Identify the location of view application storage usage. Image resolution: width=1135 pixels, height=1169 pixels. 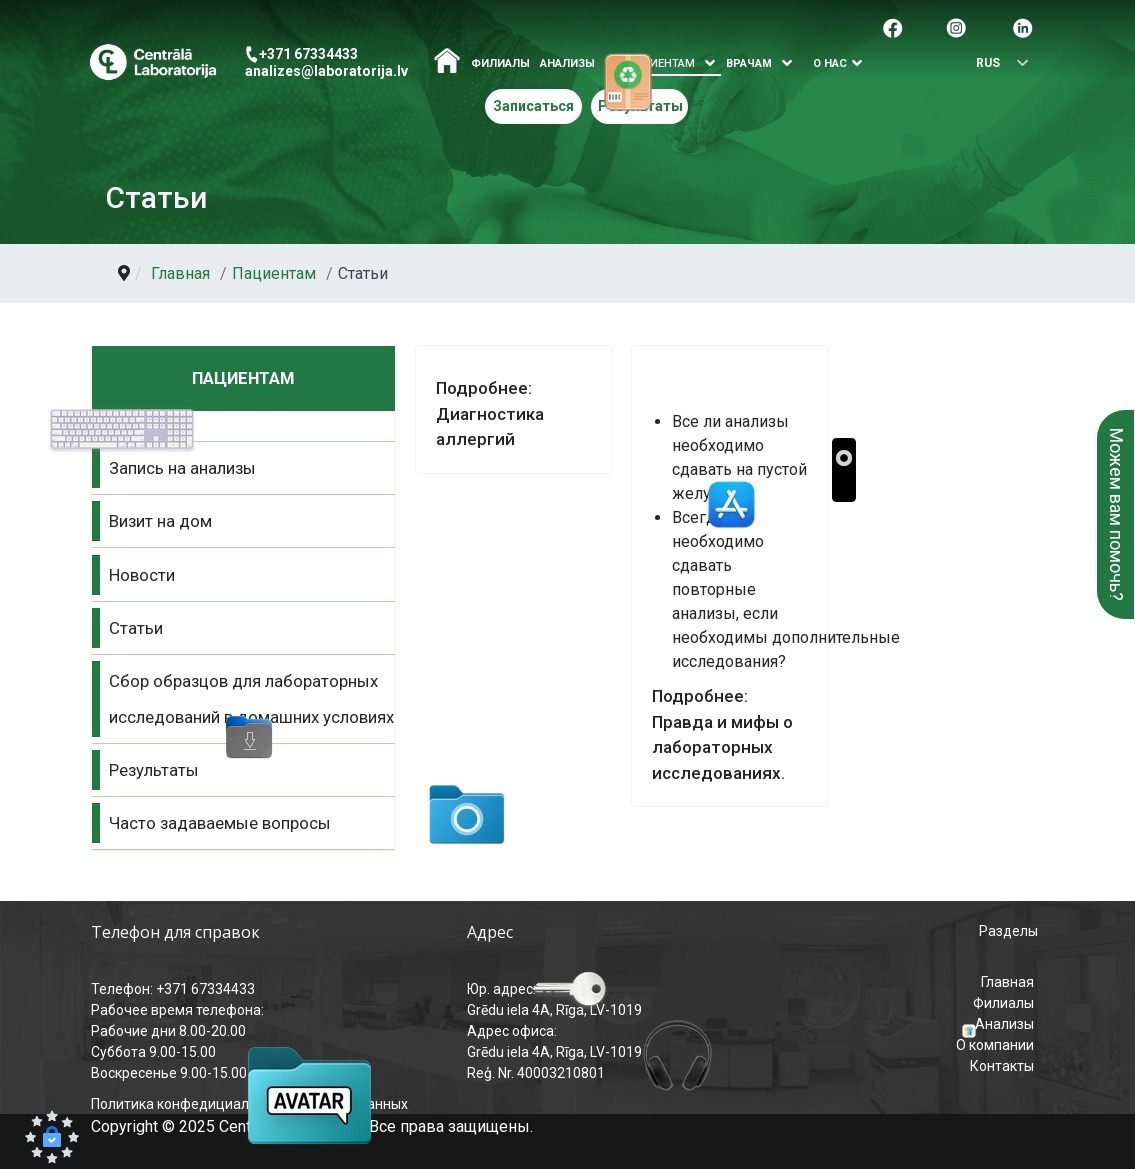
(731, 504).